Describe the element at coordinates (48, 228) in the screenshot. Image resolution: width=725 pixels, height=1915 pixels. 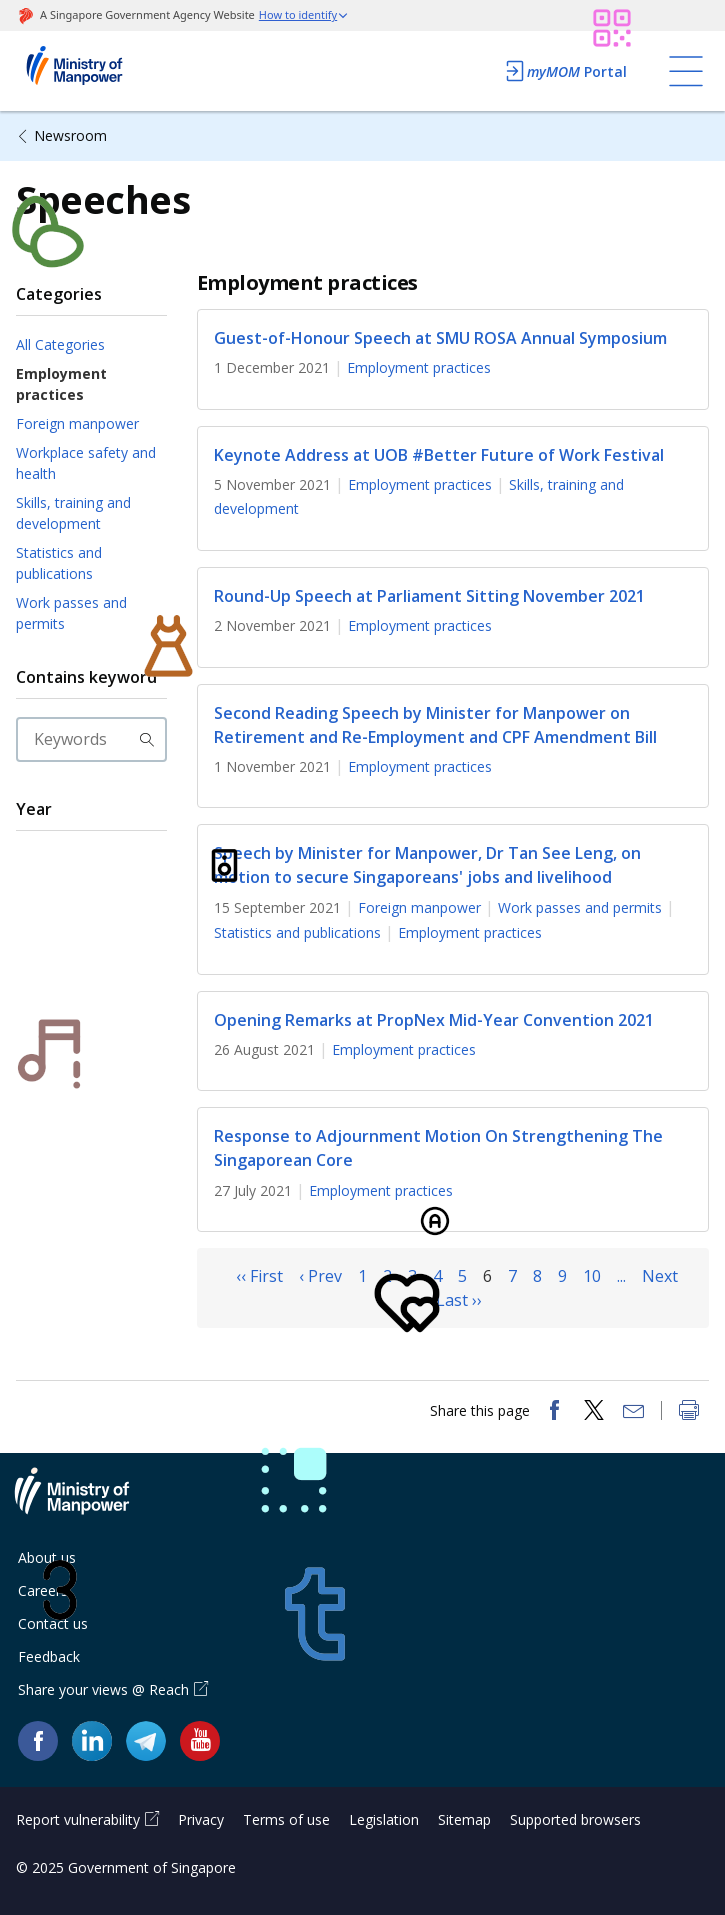
I see `browse egg or breakfast recipes` at that location.